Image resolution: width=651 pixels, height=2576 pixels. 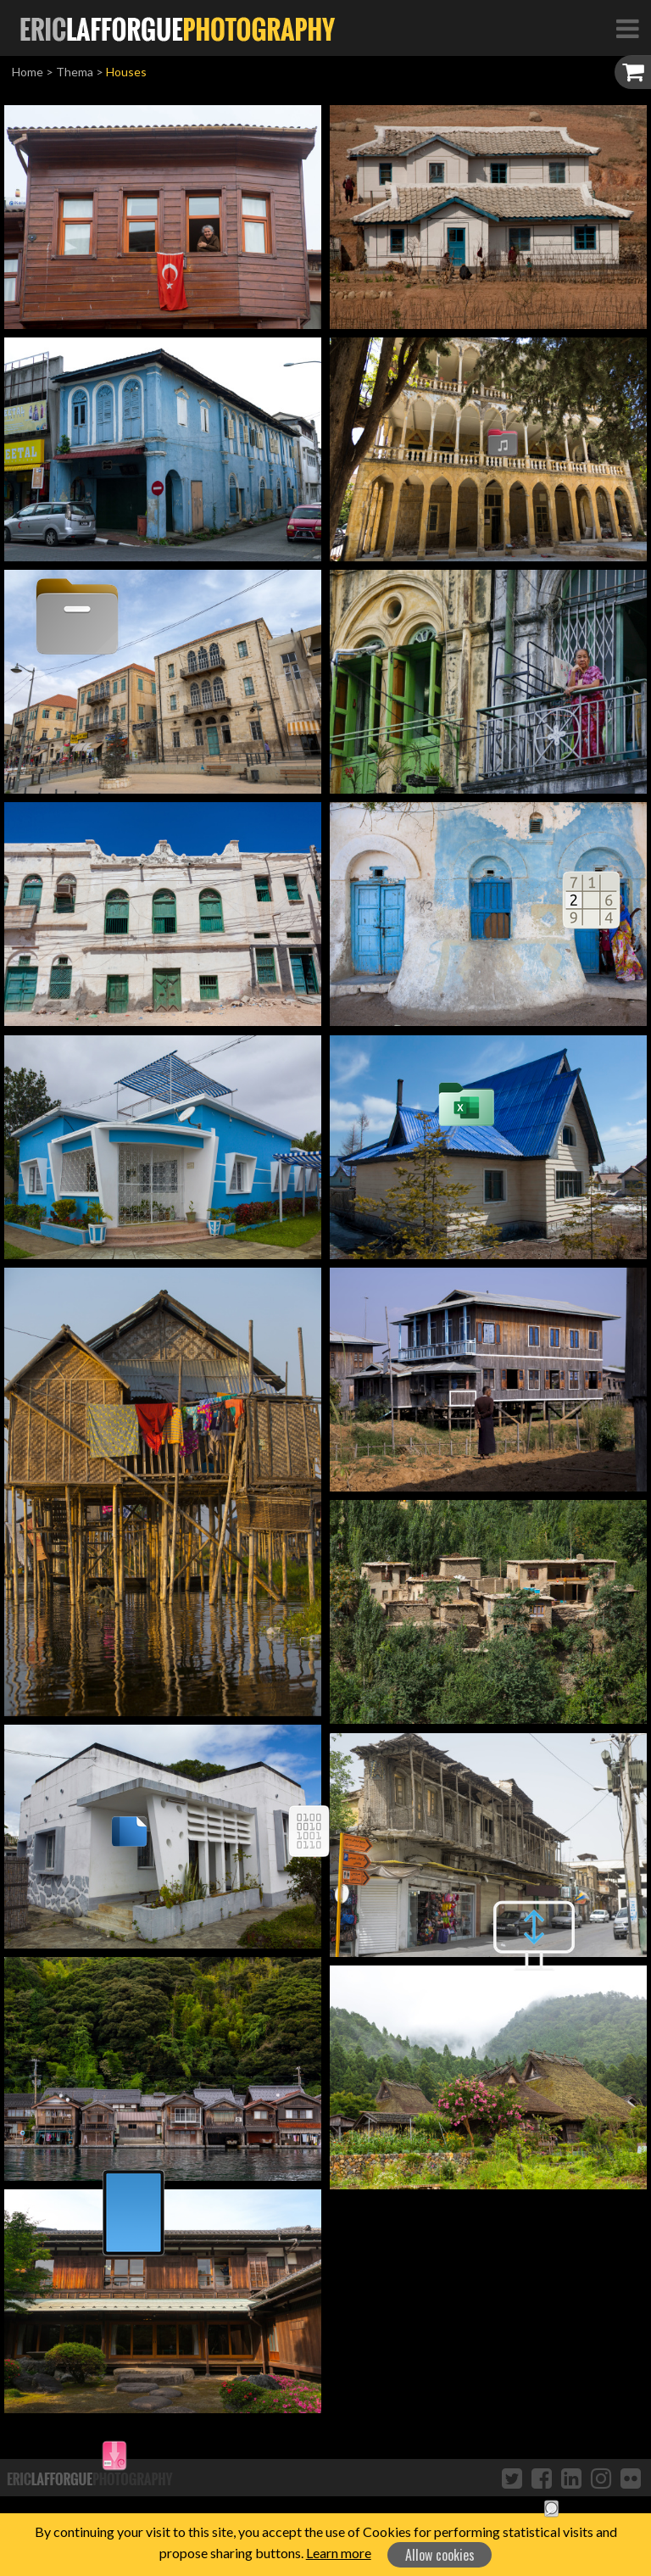 I want to click on open synaptic package manager, so click(x=114, y=2456).